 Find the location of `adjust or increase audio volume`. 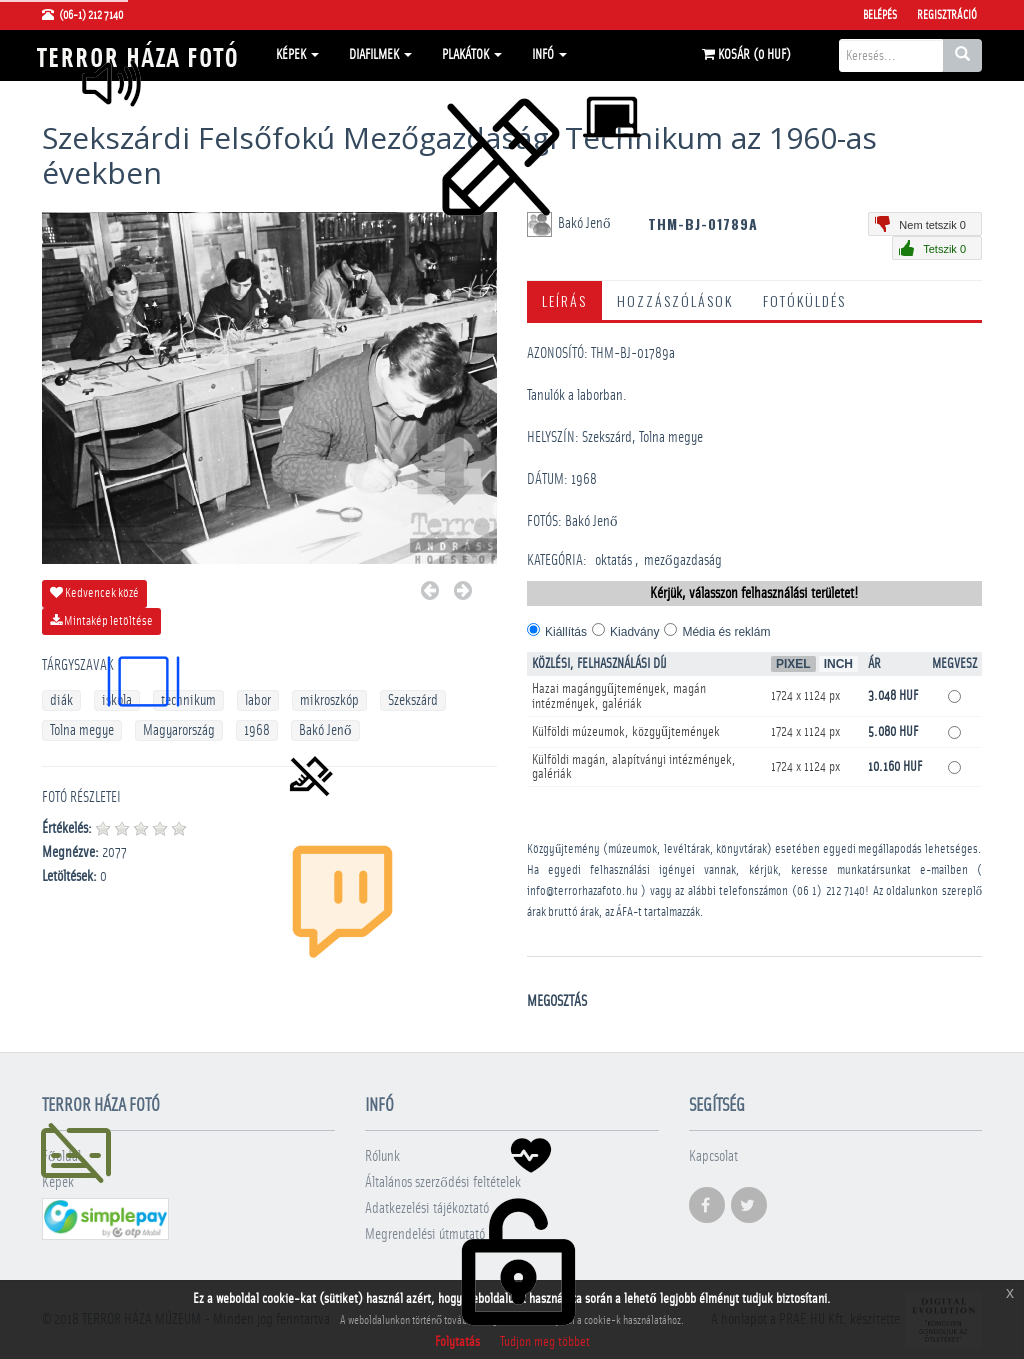

adjust or increase audio volume is located at coordinates (111, 83).